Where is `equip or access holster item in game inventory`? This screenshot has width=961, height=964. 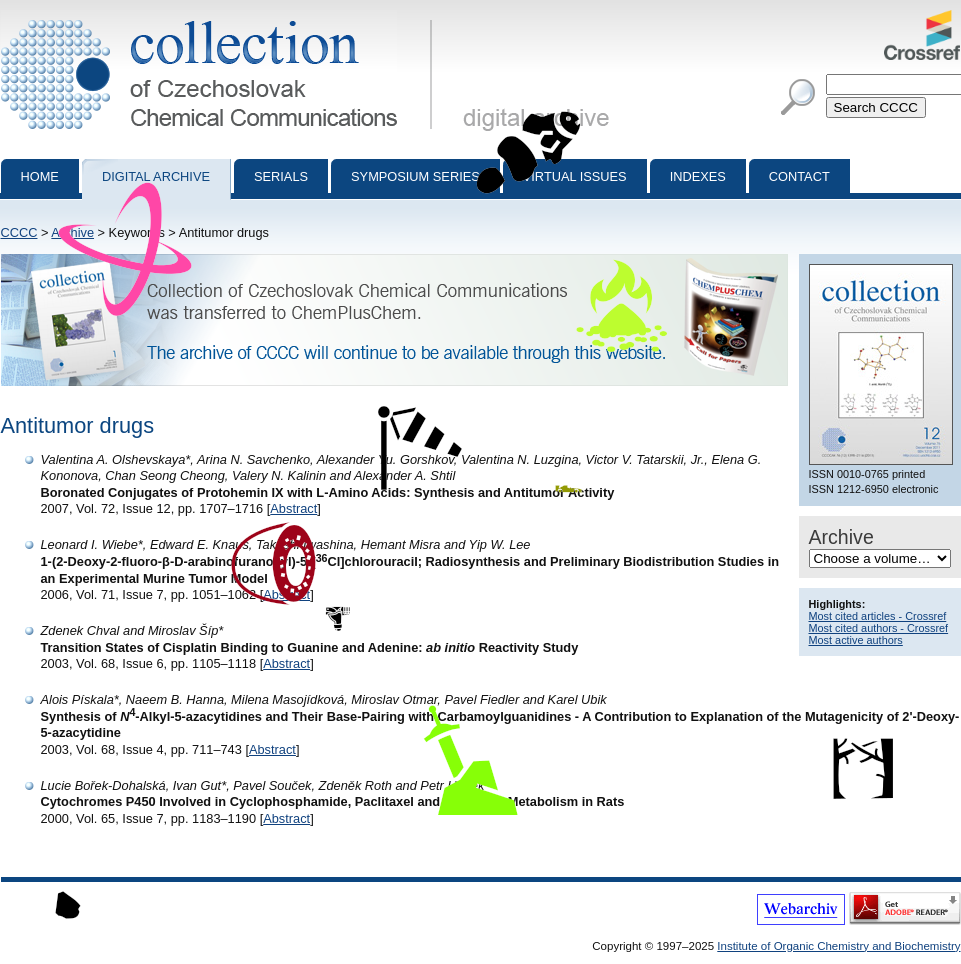
equip or access holster item in game inventory is located at coordinates (338, 619).